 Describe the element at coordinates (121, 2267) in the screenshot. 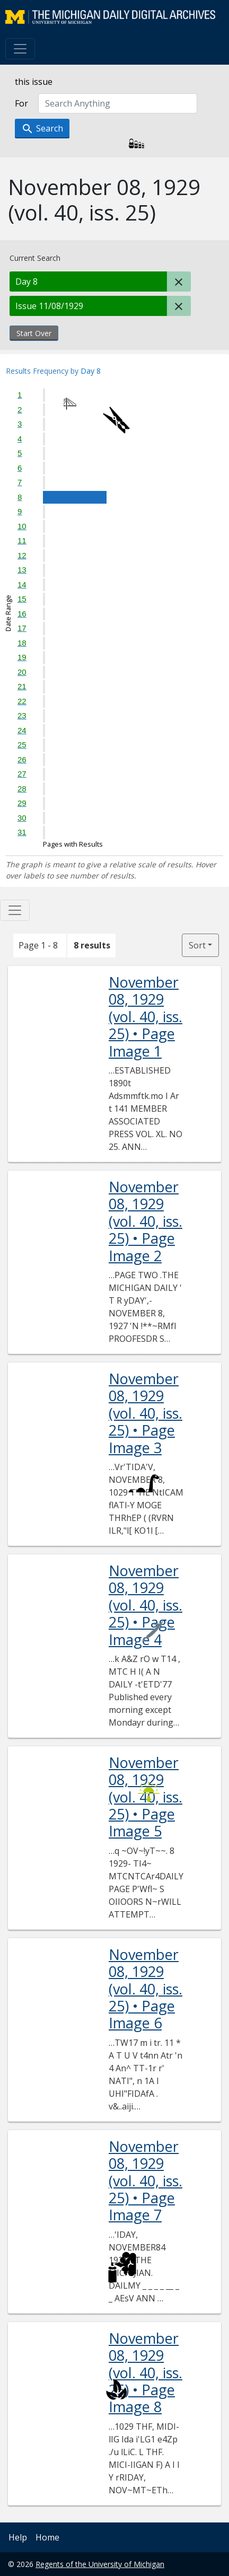

I see `spray paint tool or graffiti feature` at that location.